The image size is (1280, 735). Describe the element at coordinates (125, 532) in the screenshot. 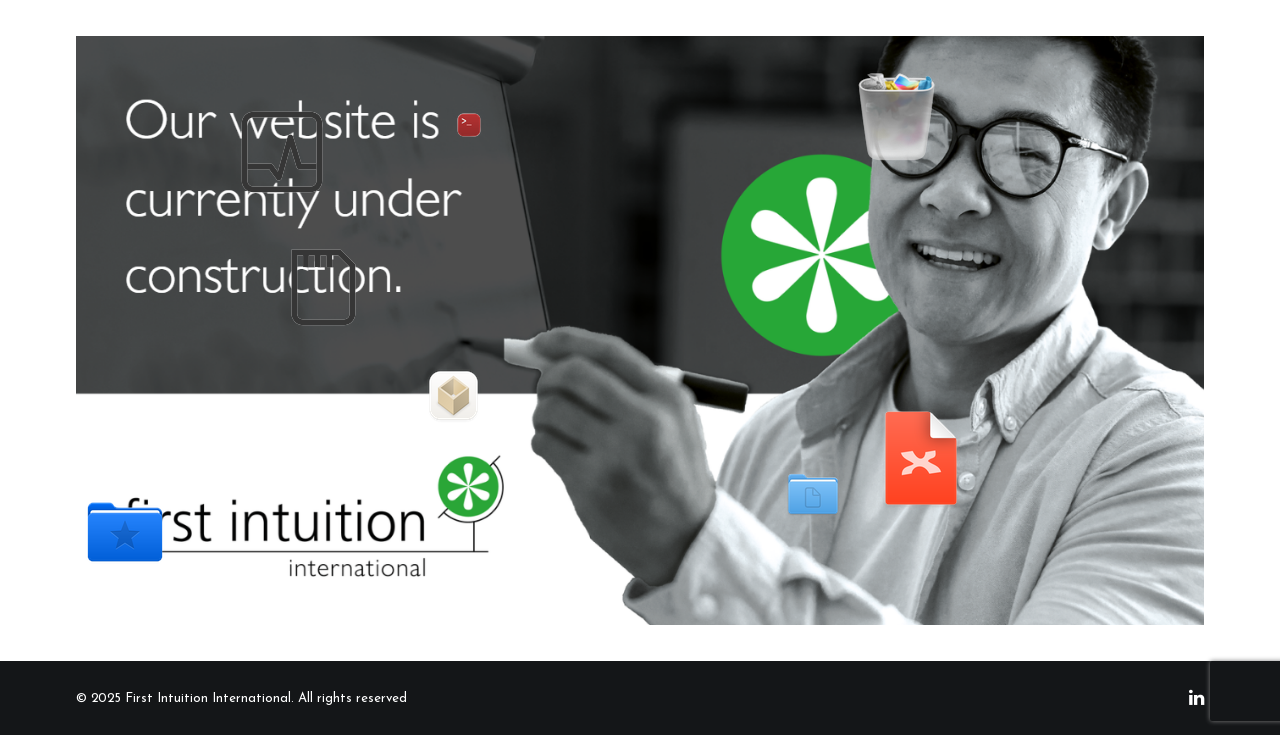

I see `access bookmarked or favorite files` at that location.